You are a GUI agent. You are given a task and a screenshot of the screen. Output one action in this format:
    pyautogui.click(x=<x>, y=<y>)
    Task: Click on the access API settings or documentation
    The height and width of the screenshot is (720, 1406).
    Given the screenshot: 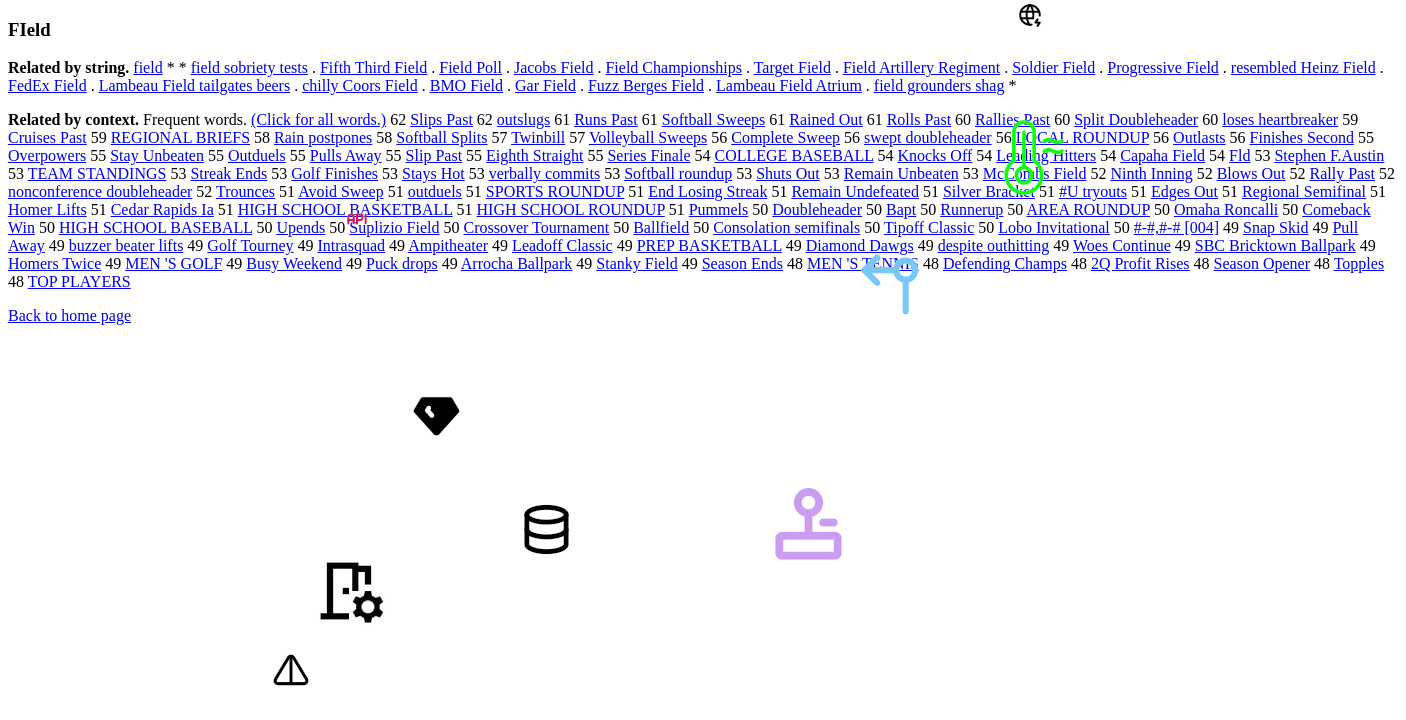 What is the action you would take?
    pyautogui.click(x=357, y=219)
    